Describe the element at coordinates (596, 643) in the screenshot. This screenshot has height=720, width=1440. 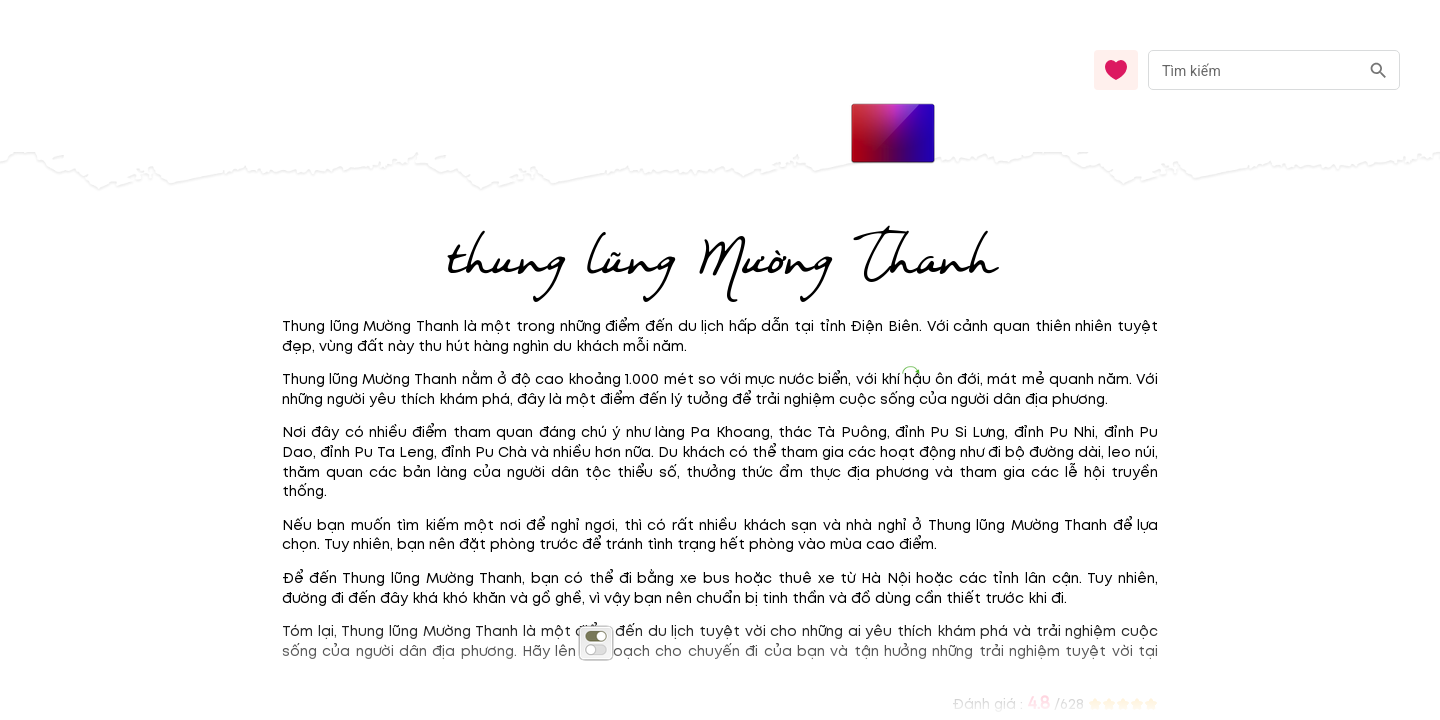
I see `open desktop preferences or settings` at that location.